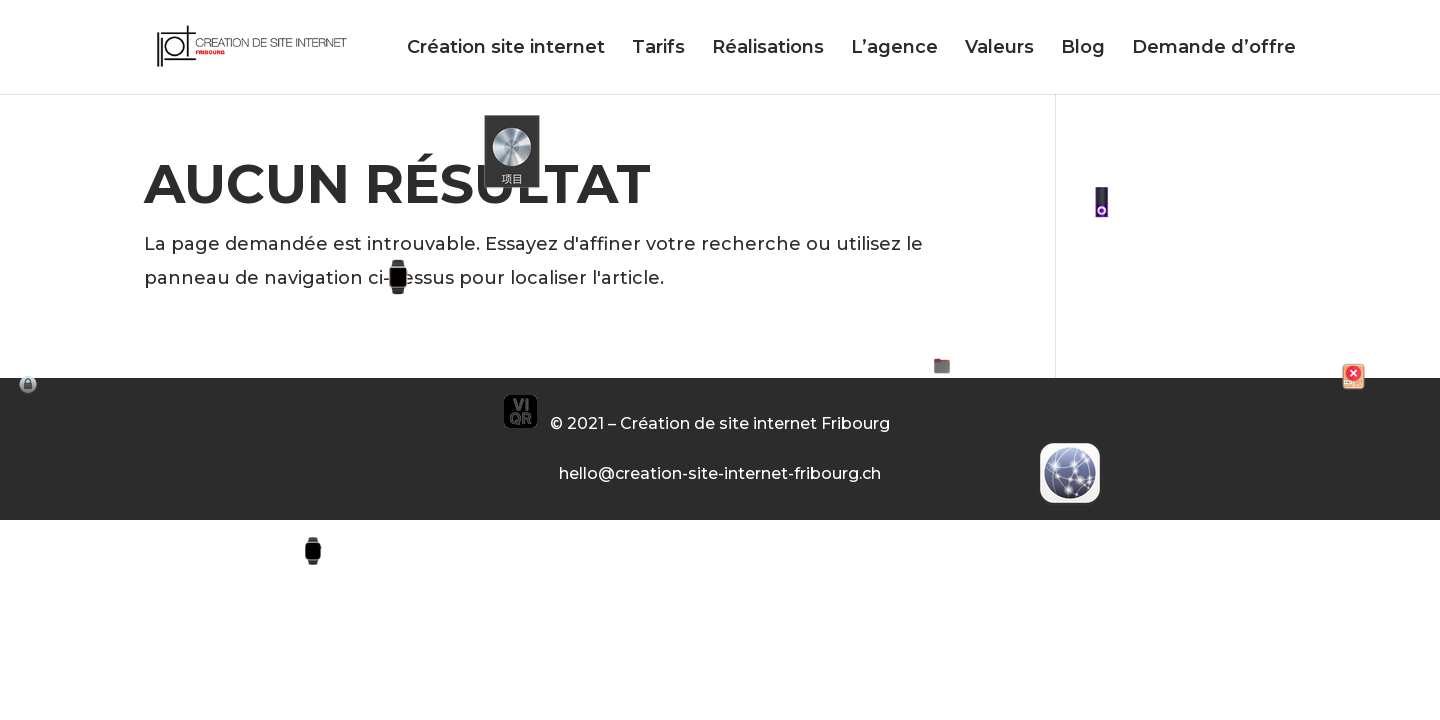 The height and width of the screenshot is (720, 1440). What do you see at coordinates (942, 366) in the screenshot?
I see `open file folder` at bounding box center [942, 366].